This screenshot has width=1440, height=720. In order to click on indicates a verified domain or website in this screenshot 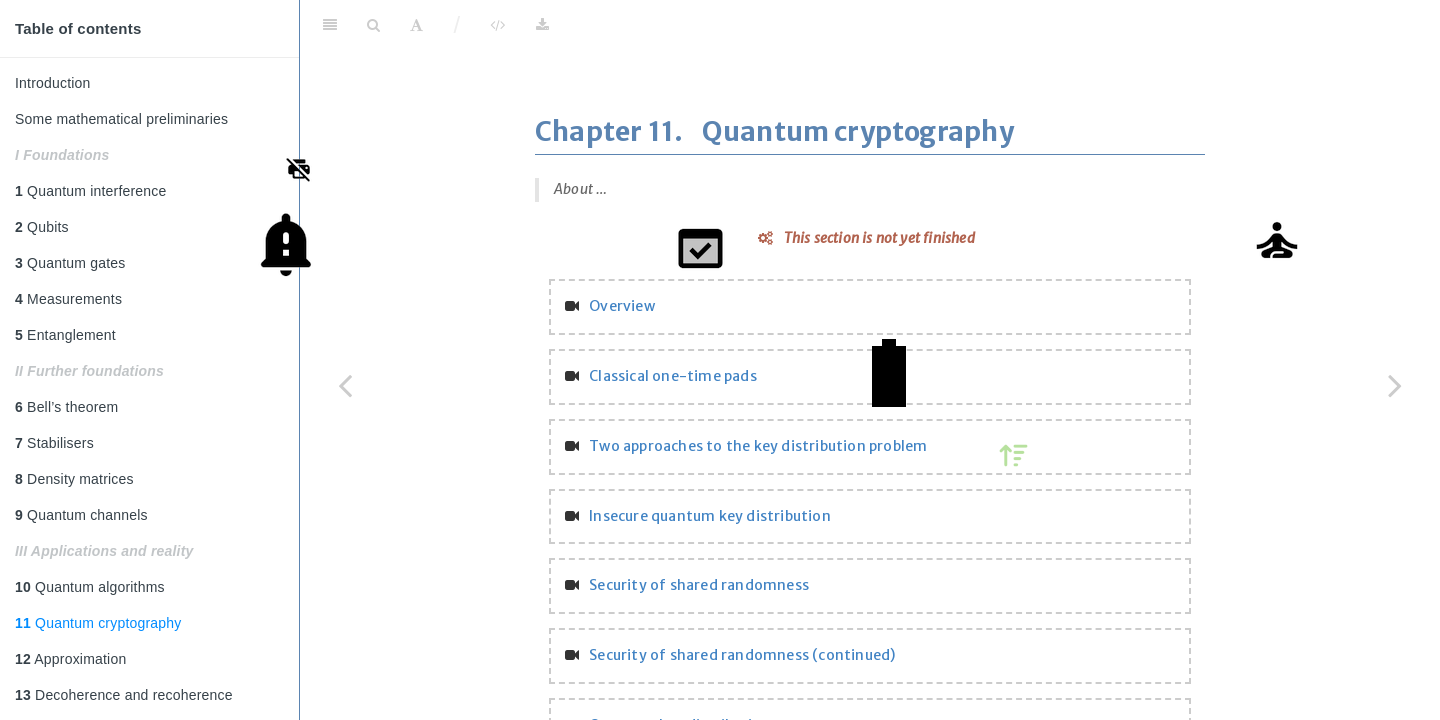, I will do `click(700, 248)`.